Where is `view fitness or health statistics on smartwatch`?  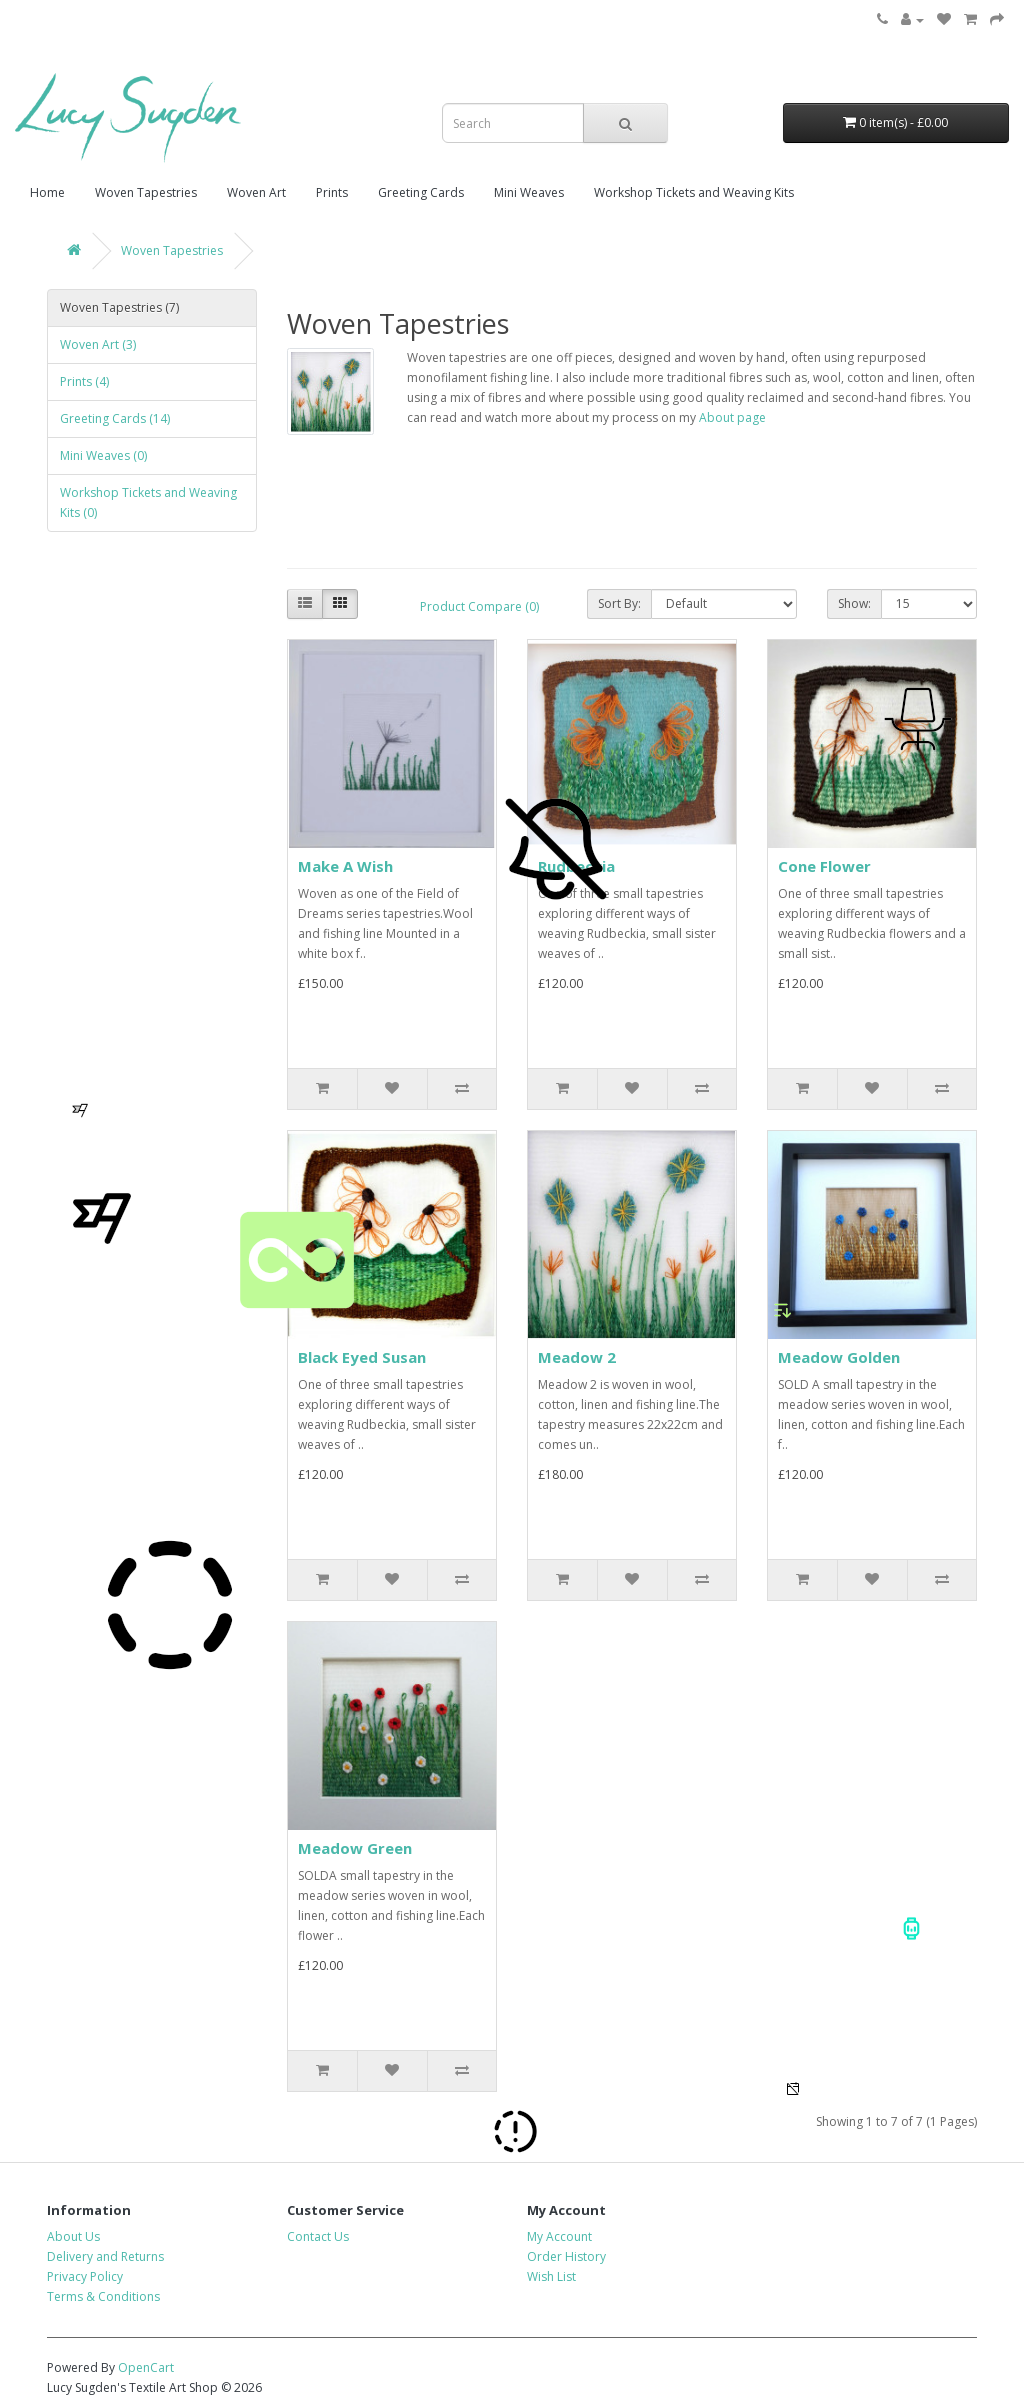
view fitness or health statistics on smartwatch is located at coordinates (911, 1928).